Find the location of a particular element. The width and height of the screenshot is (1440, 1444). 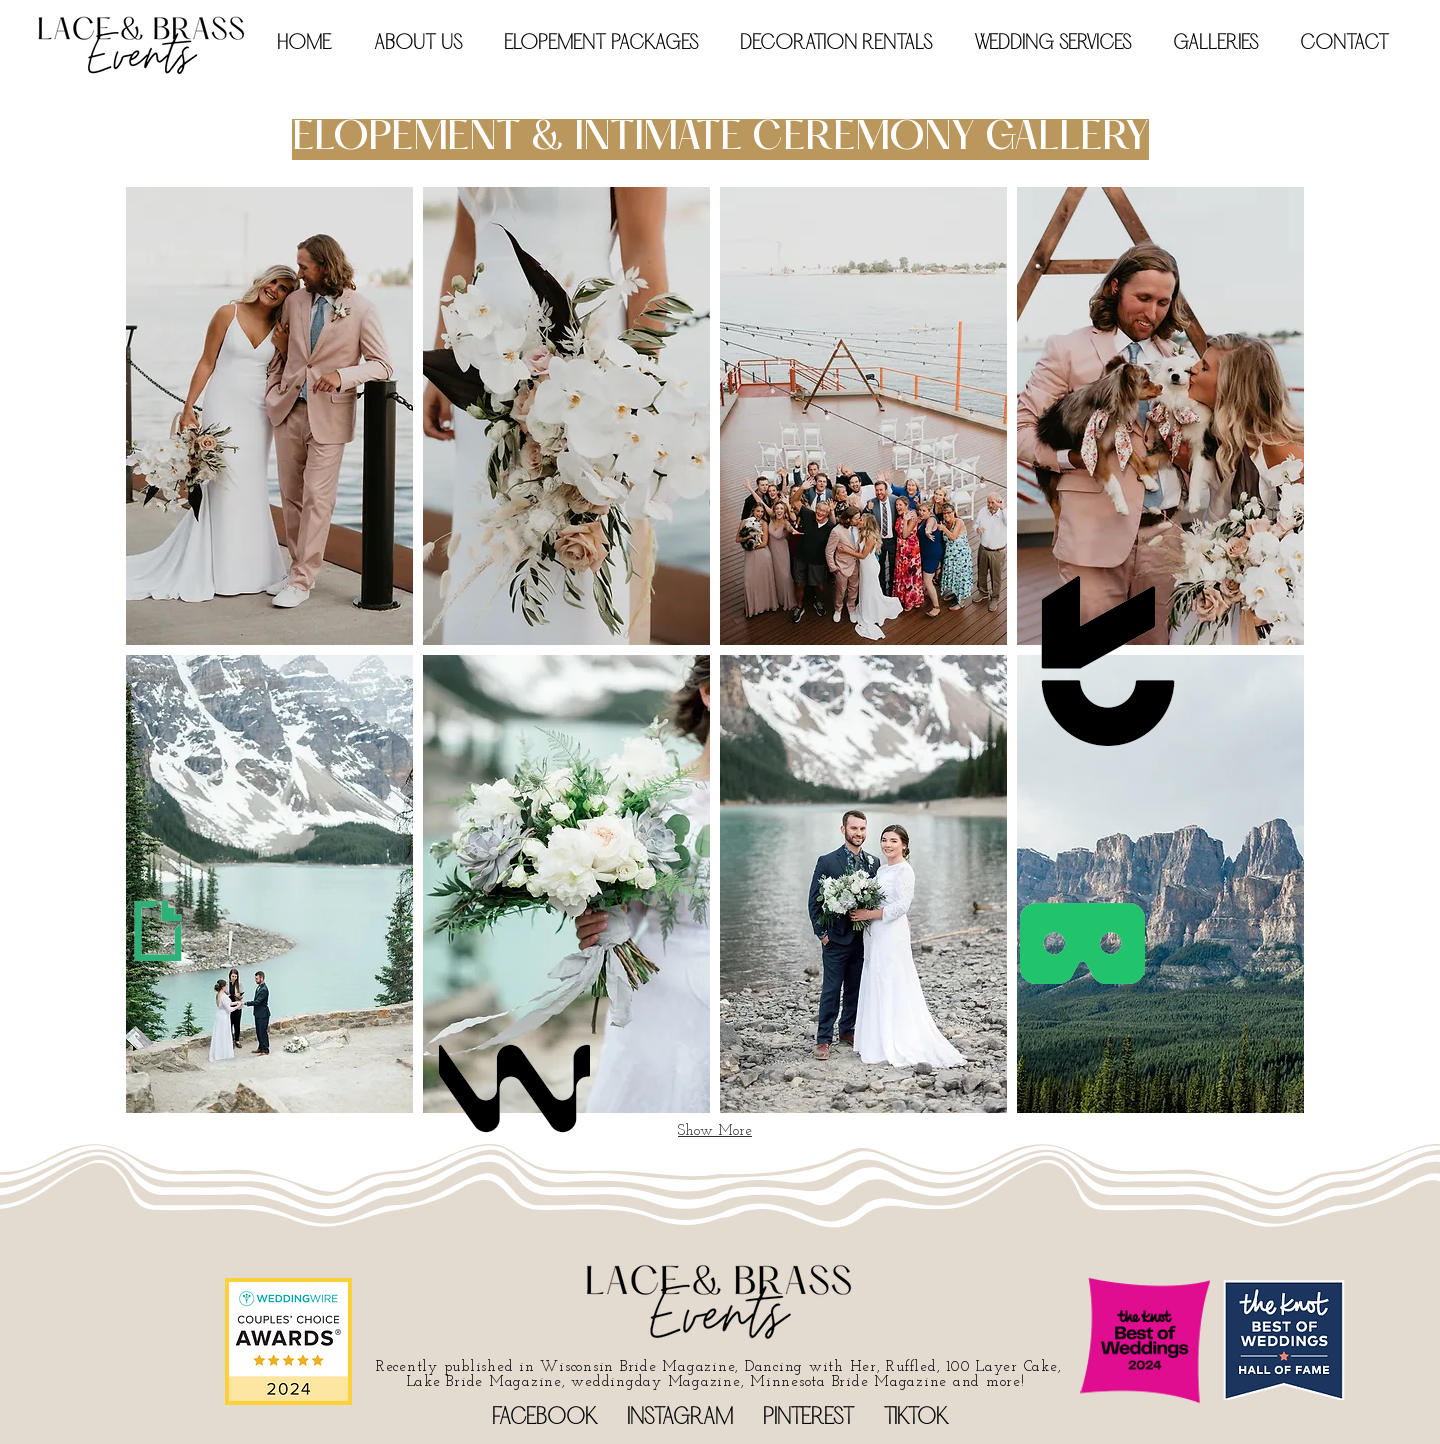

open the Trivago hotel comparison app is located at coordinates (1108, 661).